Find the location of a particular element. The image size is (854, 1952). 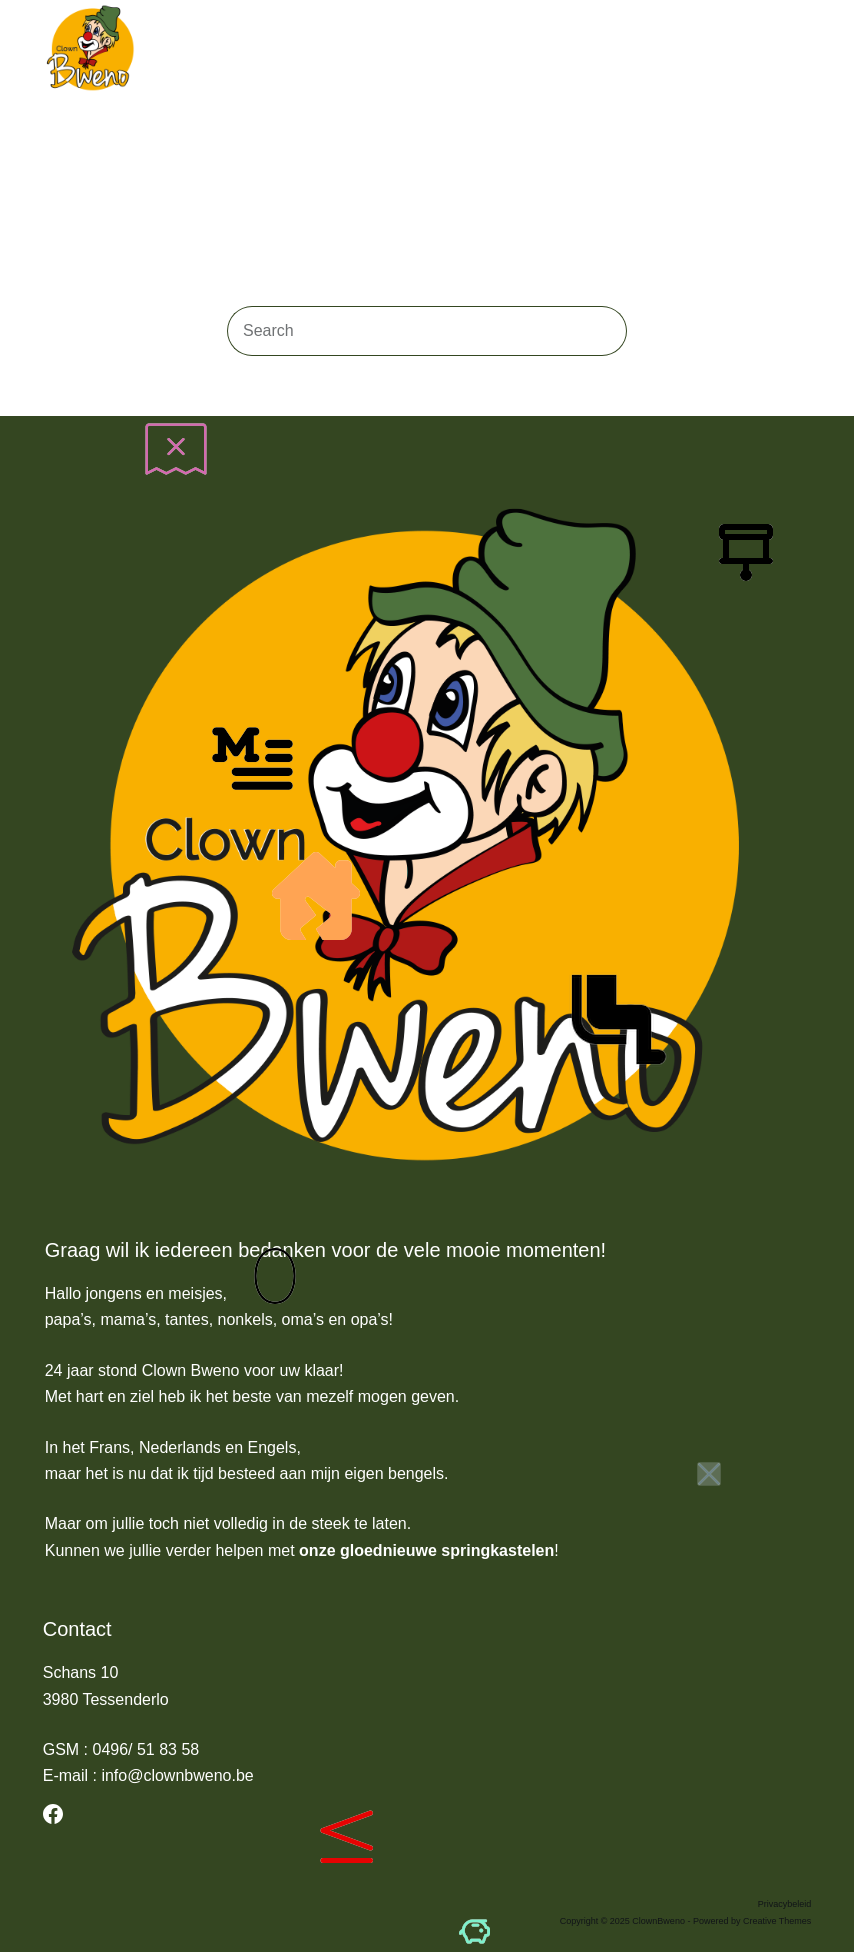

read article on medium is located at coordinates (252, 756).